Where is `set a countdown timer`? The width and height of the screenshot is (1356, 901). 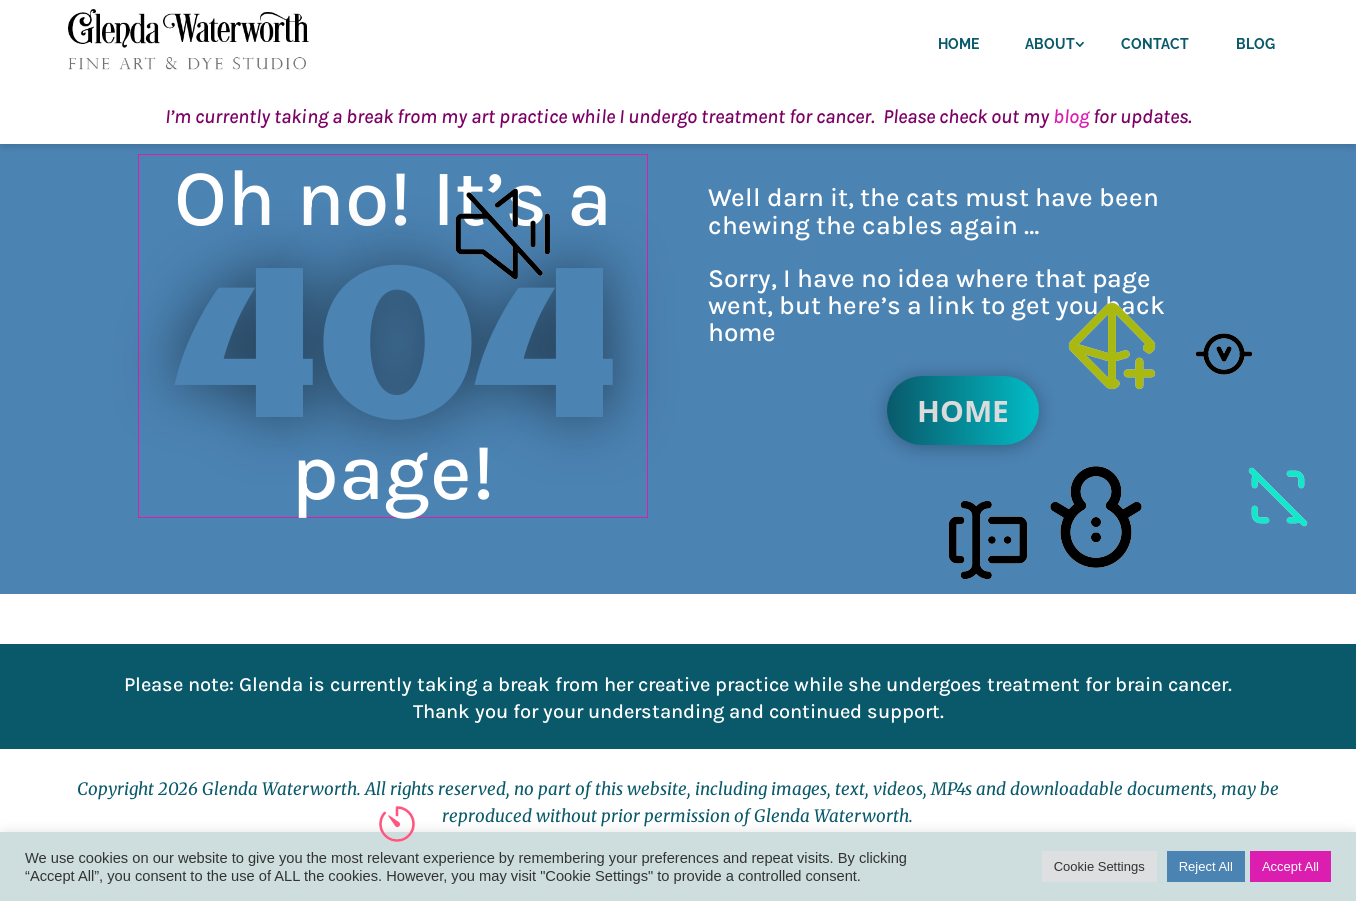 set a countdown timer is located at coordinates (397, 824).